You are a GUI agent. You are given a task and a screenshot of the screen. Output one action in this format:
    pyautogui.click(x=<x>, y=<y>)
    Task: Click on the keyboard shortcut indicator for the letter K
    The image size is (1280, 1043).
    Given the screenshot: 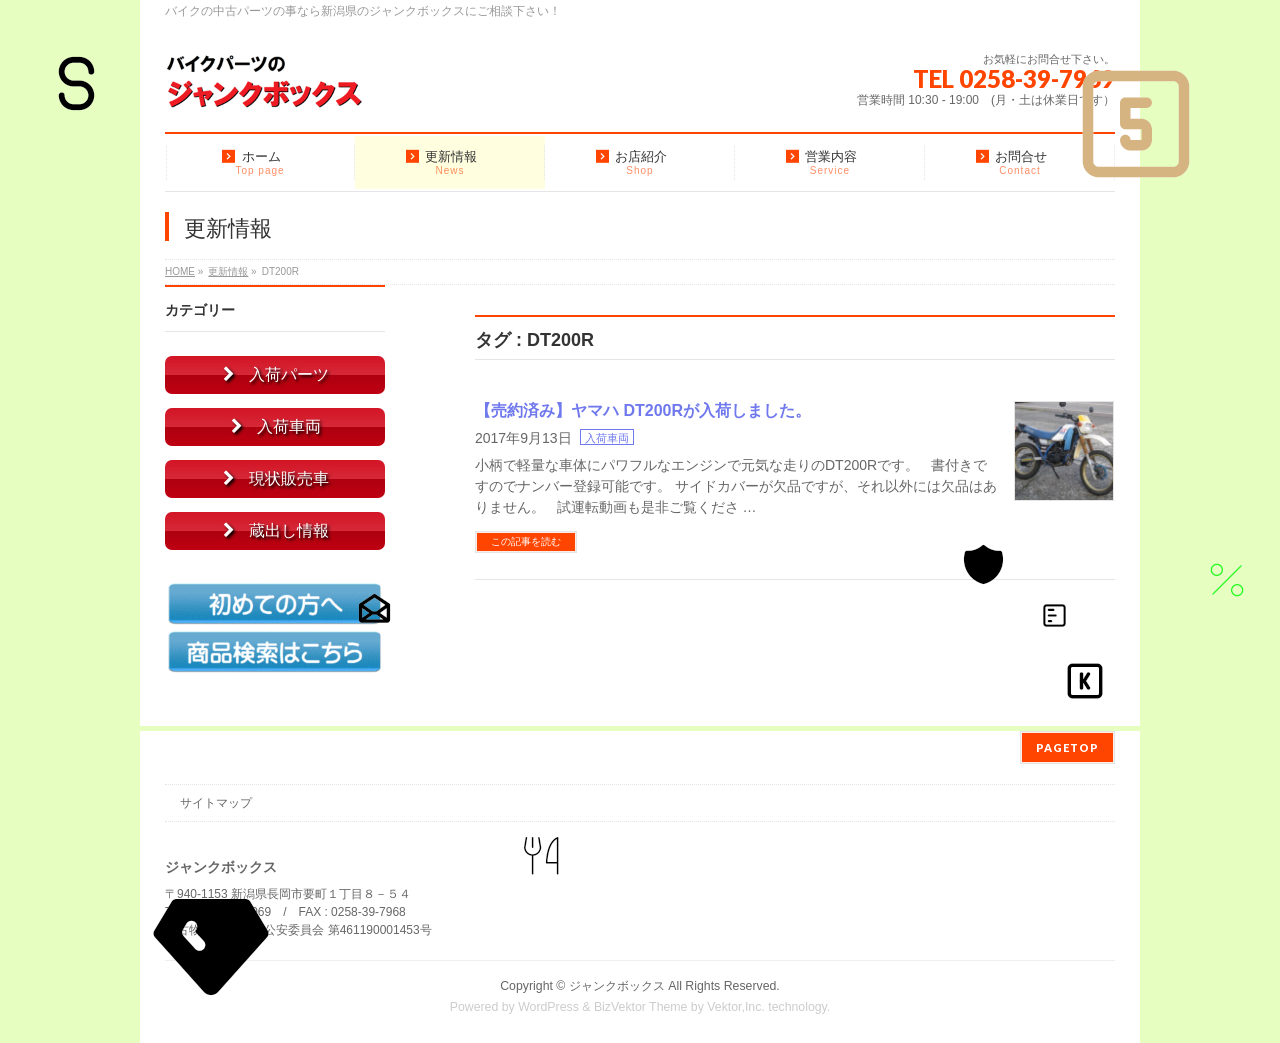 What is the action you would take?
    pyautogui.click(x=1085, y=681)
    